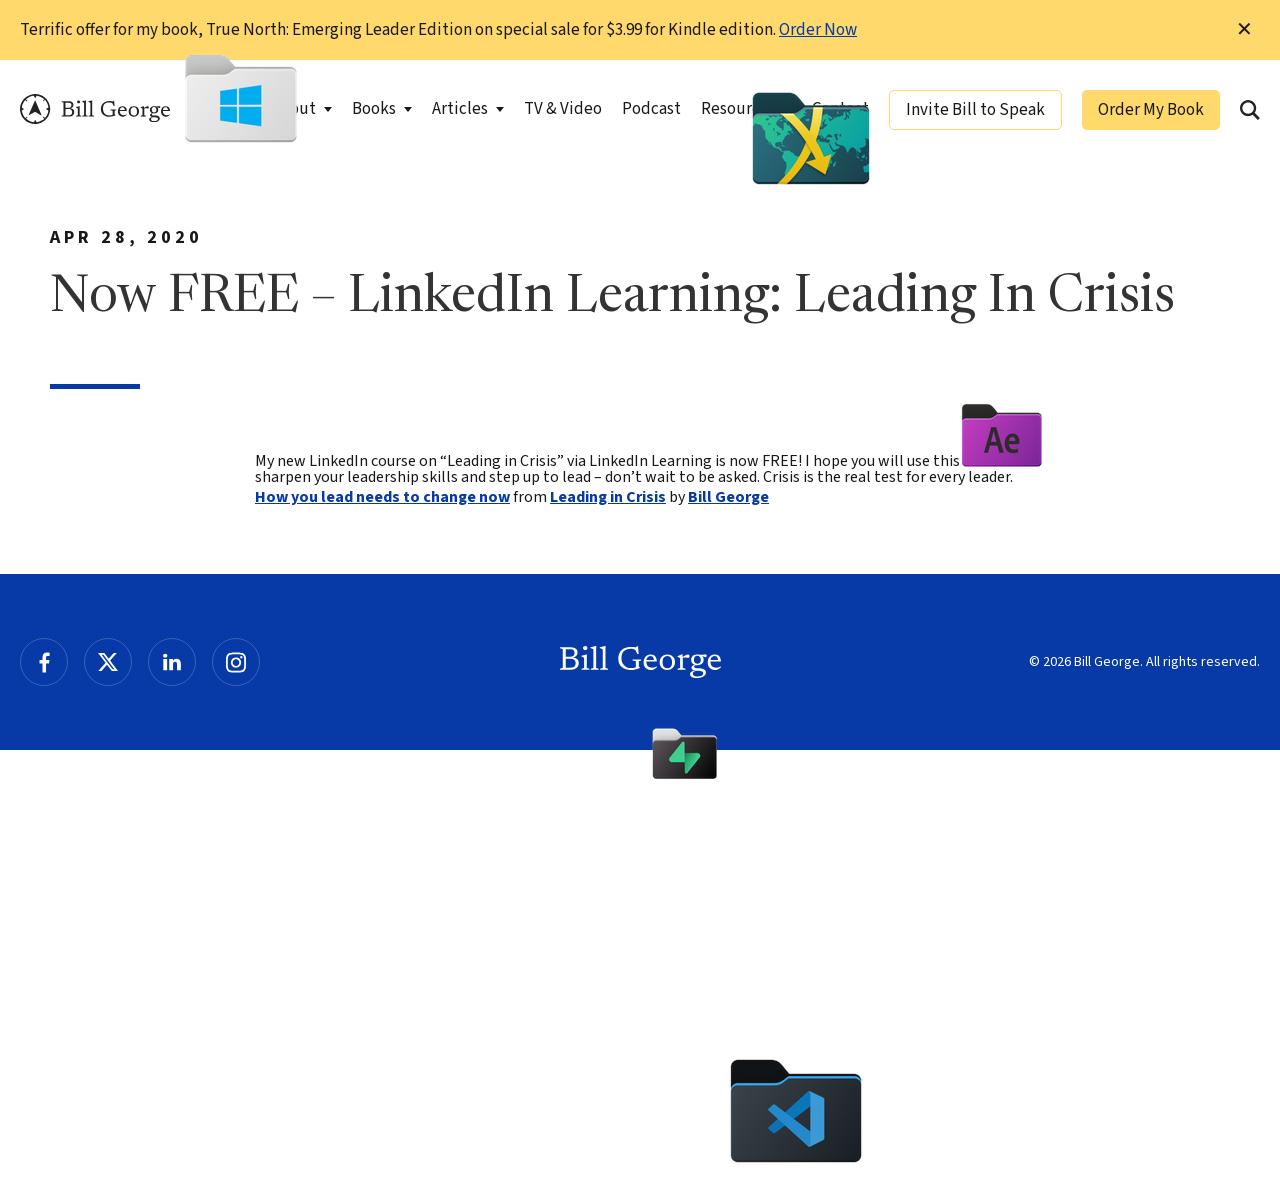 The height and width of the screenshot is (1189, 1280). I want to click on open folder containing visual studio code projects, so click(795, 1114).